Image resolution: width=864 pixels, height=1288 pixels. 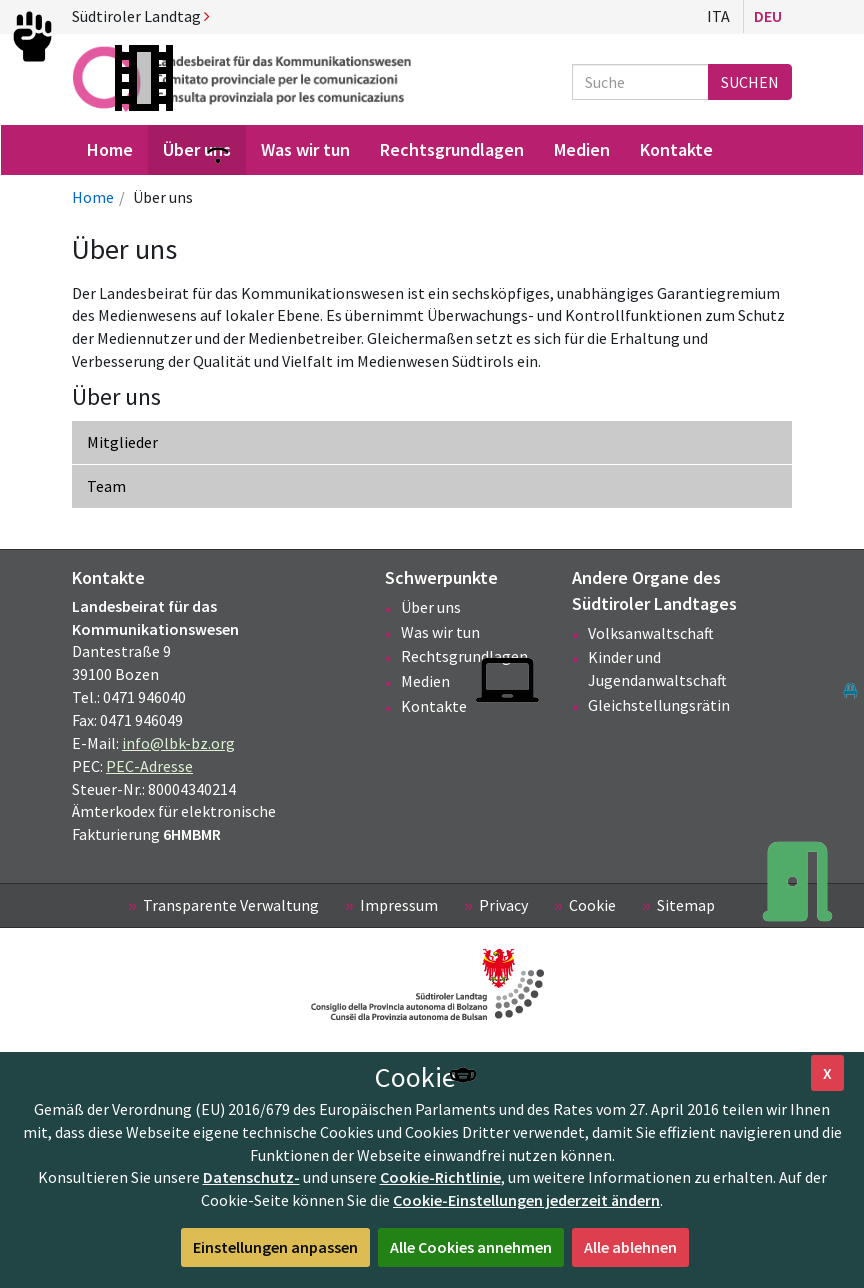 What do you see at coordinates (144, 78) in the screenshot?
I see `access local movie theaters or showtimes` at bounding box center [144, 78].